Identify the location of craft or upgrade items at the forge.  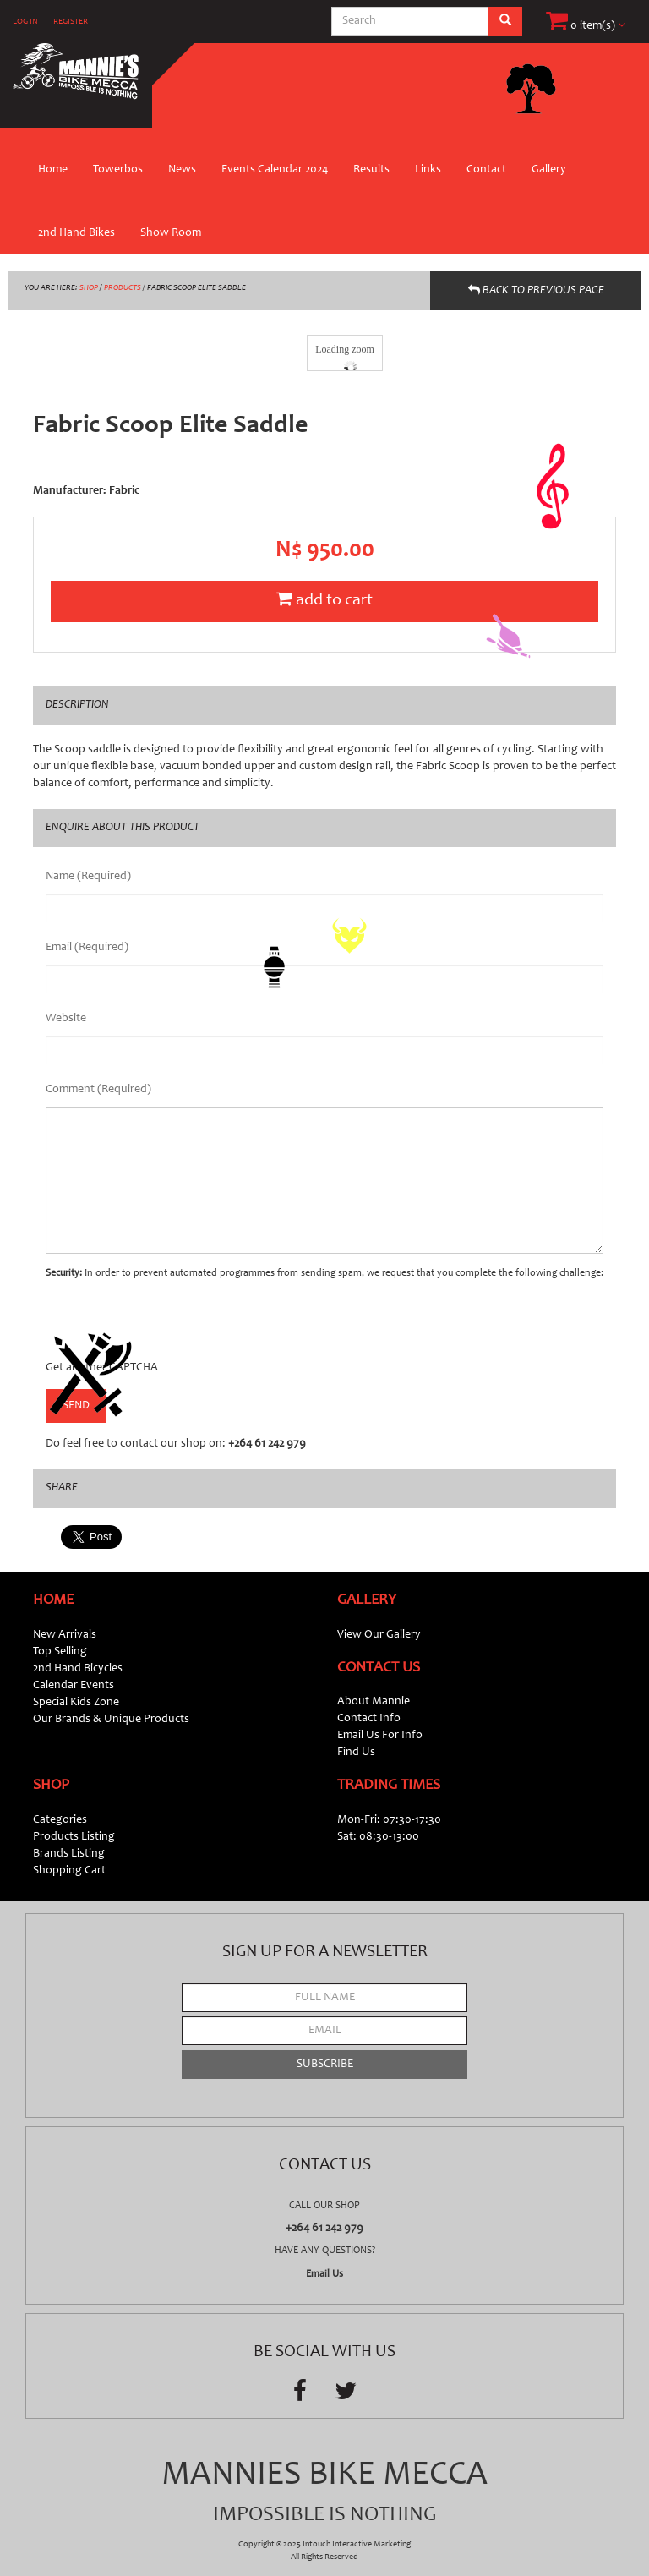
(508, 636).